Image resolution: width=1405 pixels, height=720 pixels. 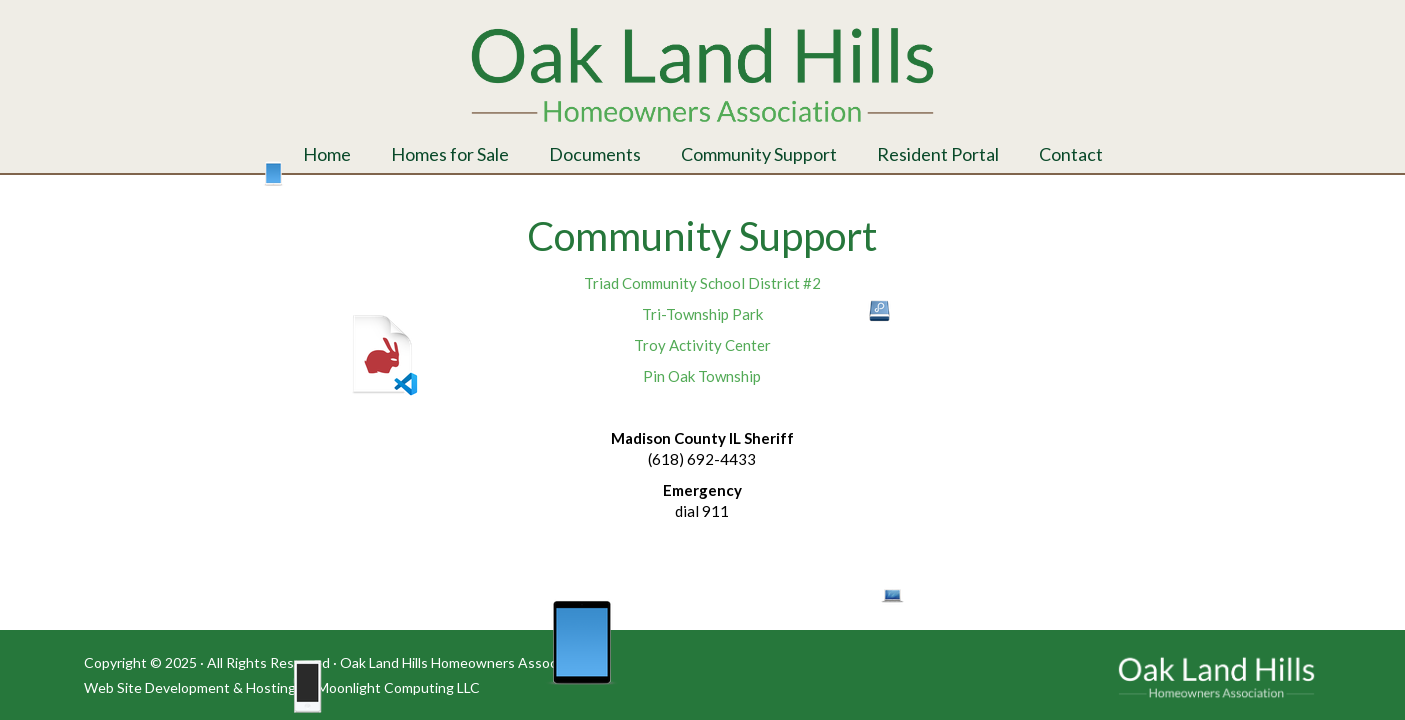 What do you see at coordinates (582, 643) in the screenshot?
I see `iPad device connected to this computer` at bounding box center [582, 643].